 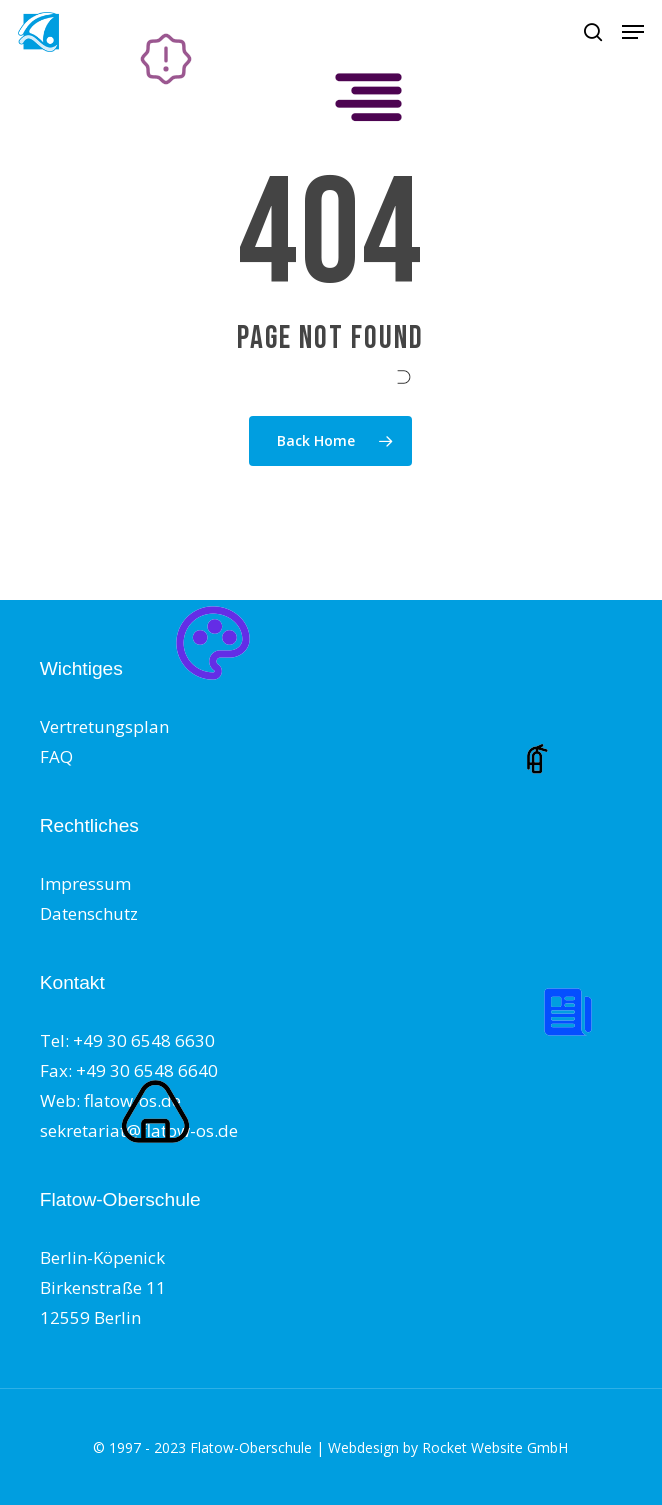 I want to click on align text to the right, so click(x=368, y=98).